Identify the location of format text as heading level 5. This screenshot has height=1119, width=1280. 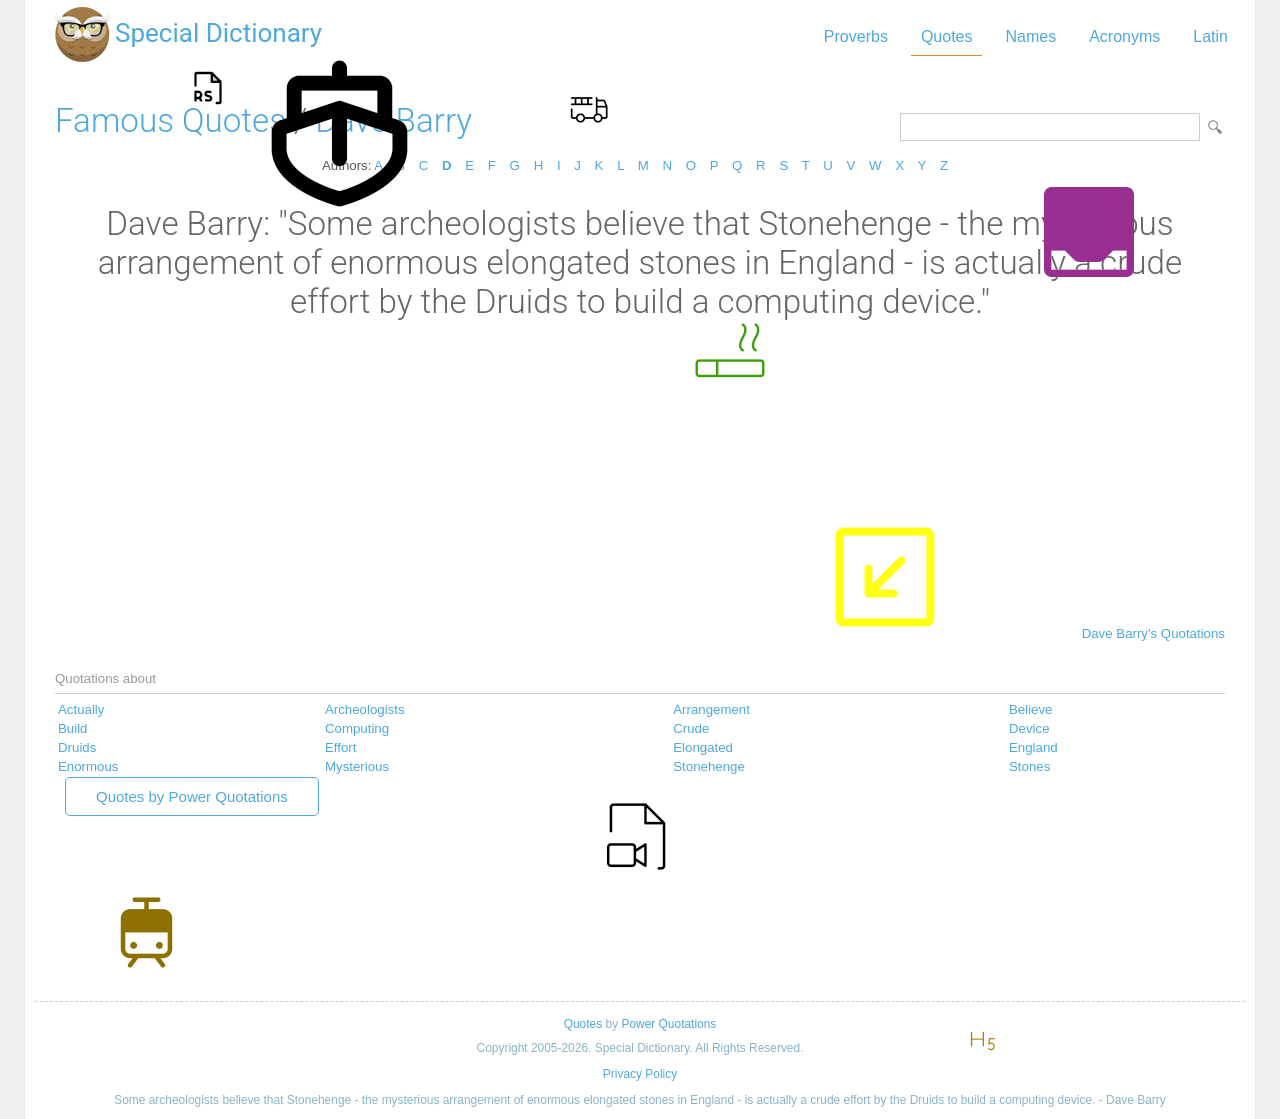
(981, 1040).